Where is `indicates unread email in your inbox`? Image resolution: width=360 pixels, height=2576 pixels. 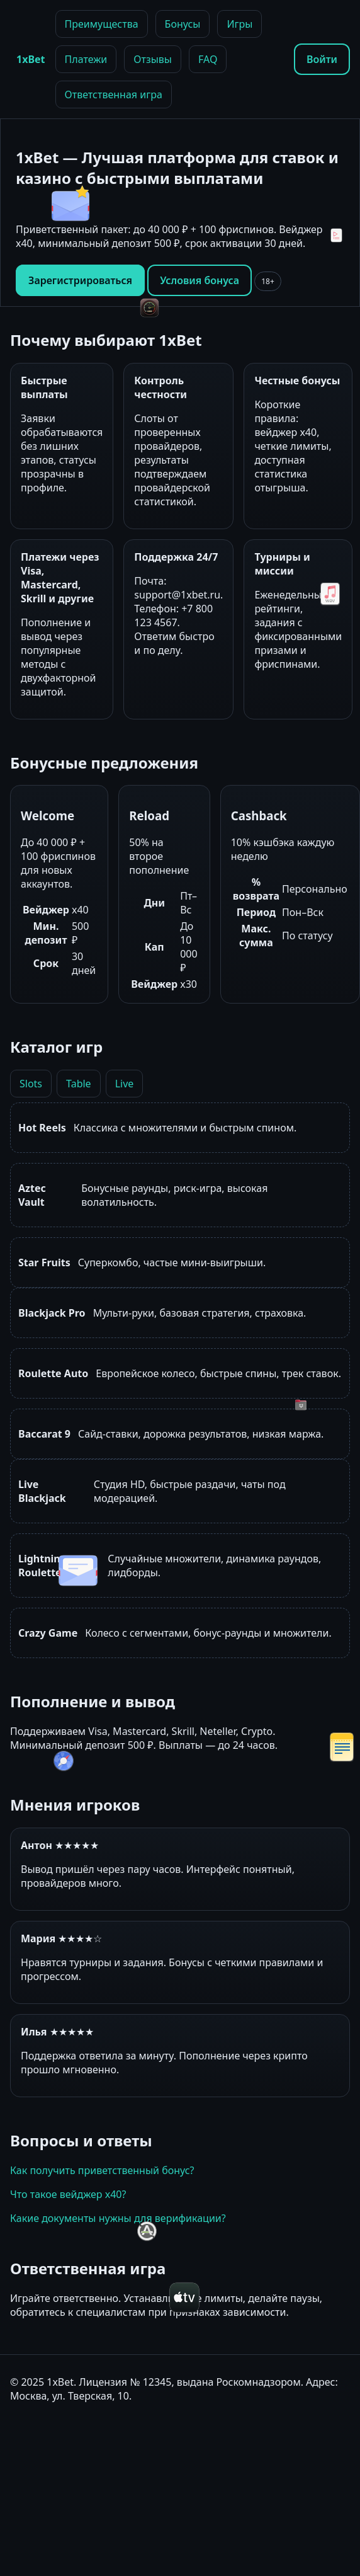 indicates unread email in your inbox is located at coordinates (70, 206).